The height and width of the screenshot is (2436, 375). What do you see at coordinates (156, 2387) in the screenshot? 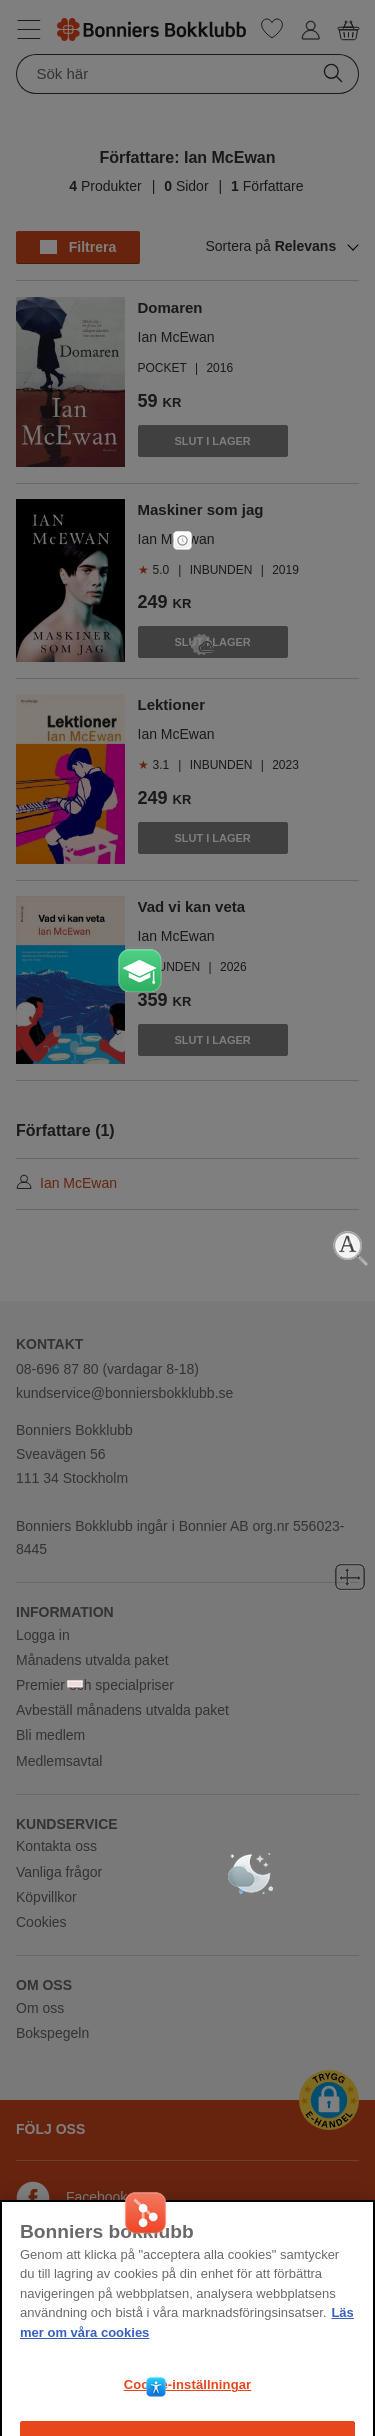
I see `open accessibility settings` at bounding box center [156, 2387].